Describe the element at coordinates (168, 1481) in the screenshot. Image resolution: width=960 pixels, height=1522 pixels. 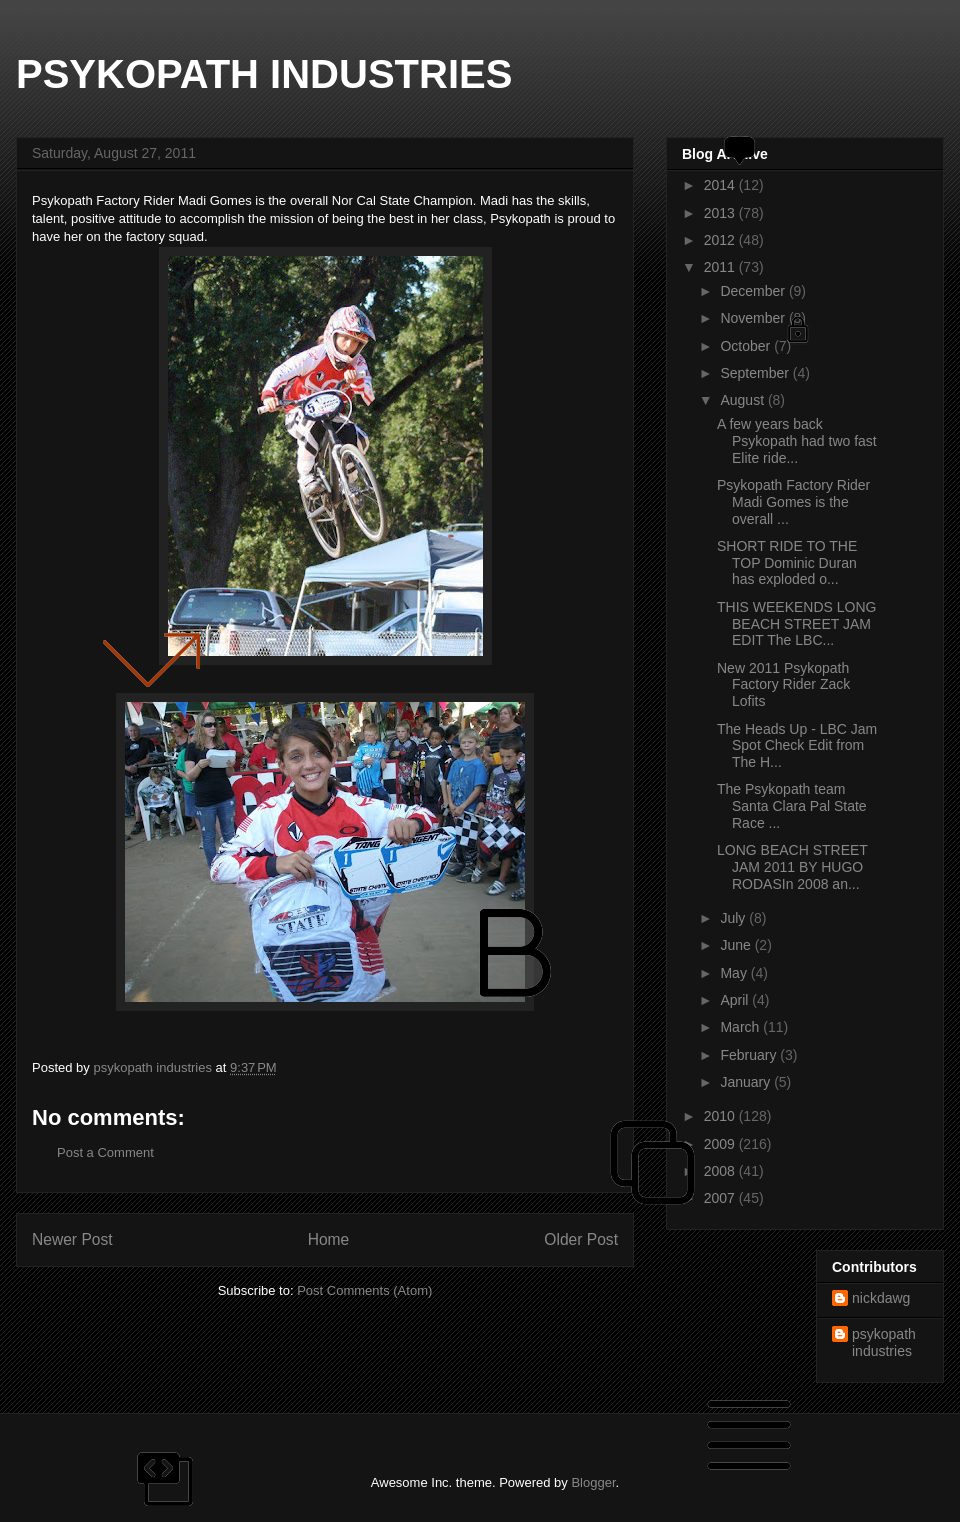
I see `insert a code block` at that location.